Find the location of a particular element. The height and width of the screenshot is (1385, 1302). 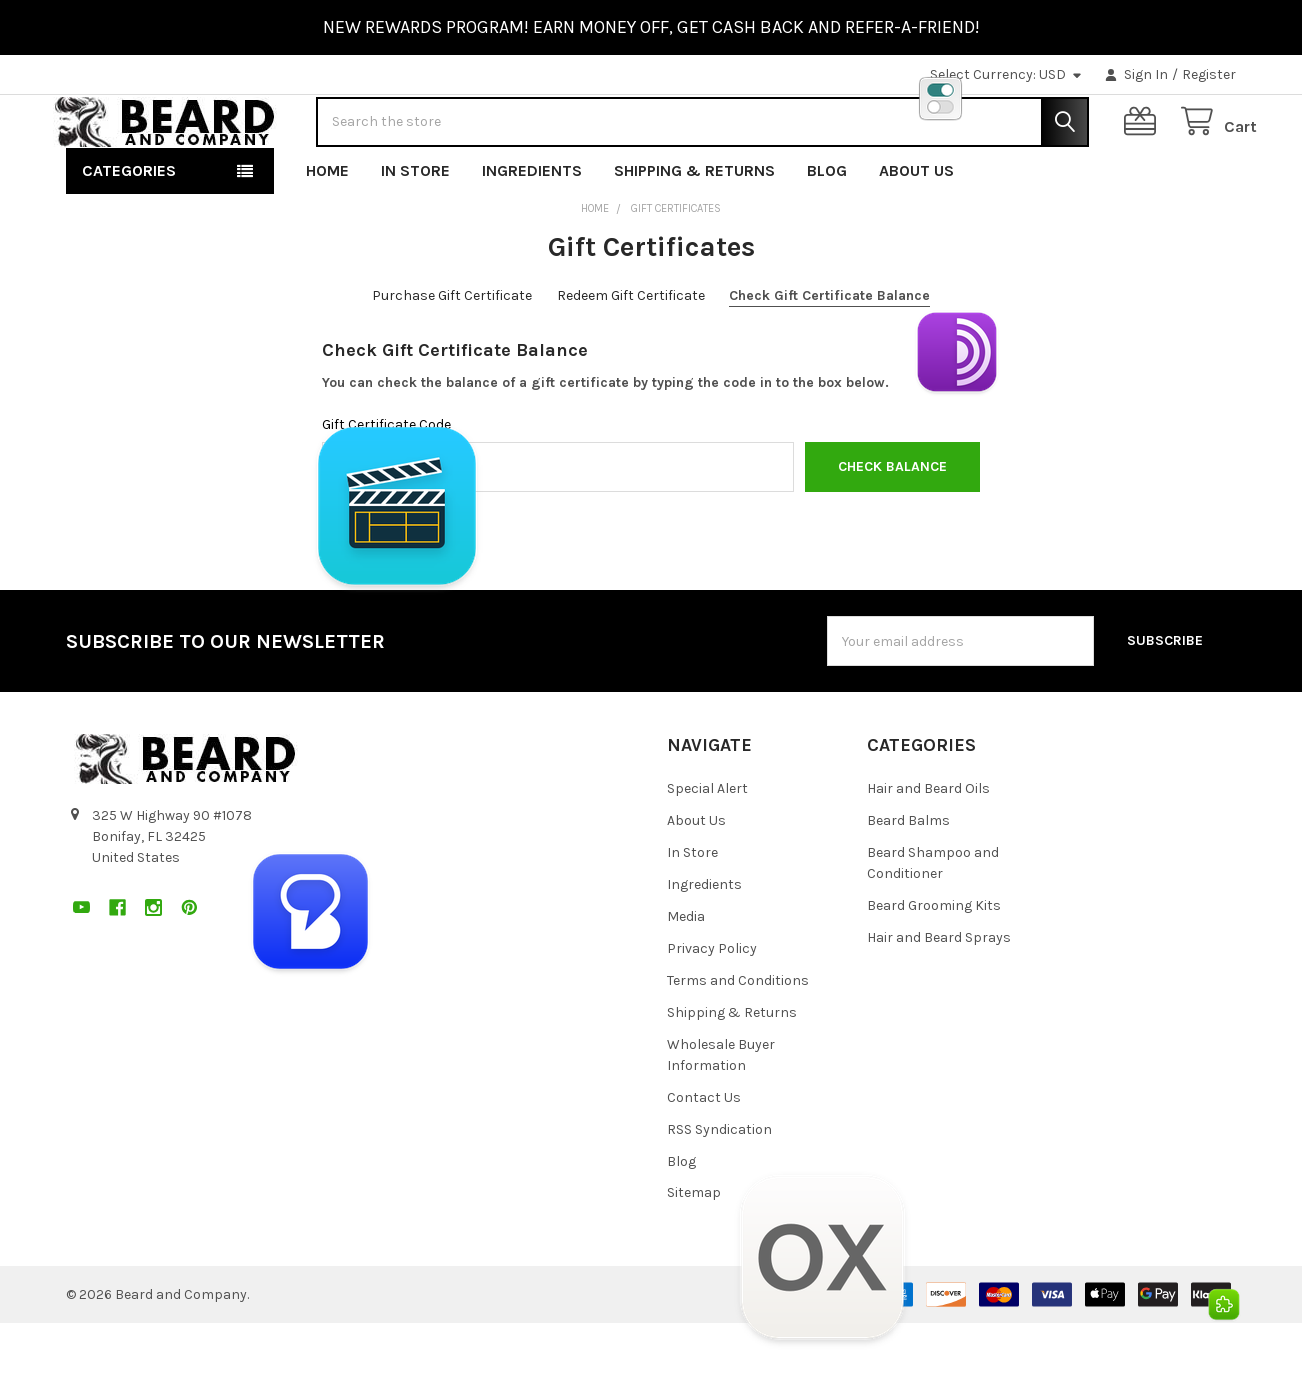

open beeper messaging app is located at coordinates (310, 911).